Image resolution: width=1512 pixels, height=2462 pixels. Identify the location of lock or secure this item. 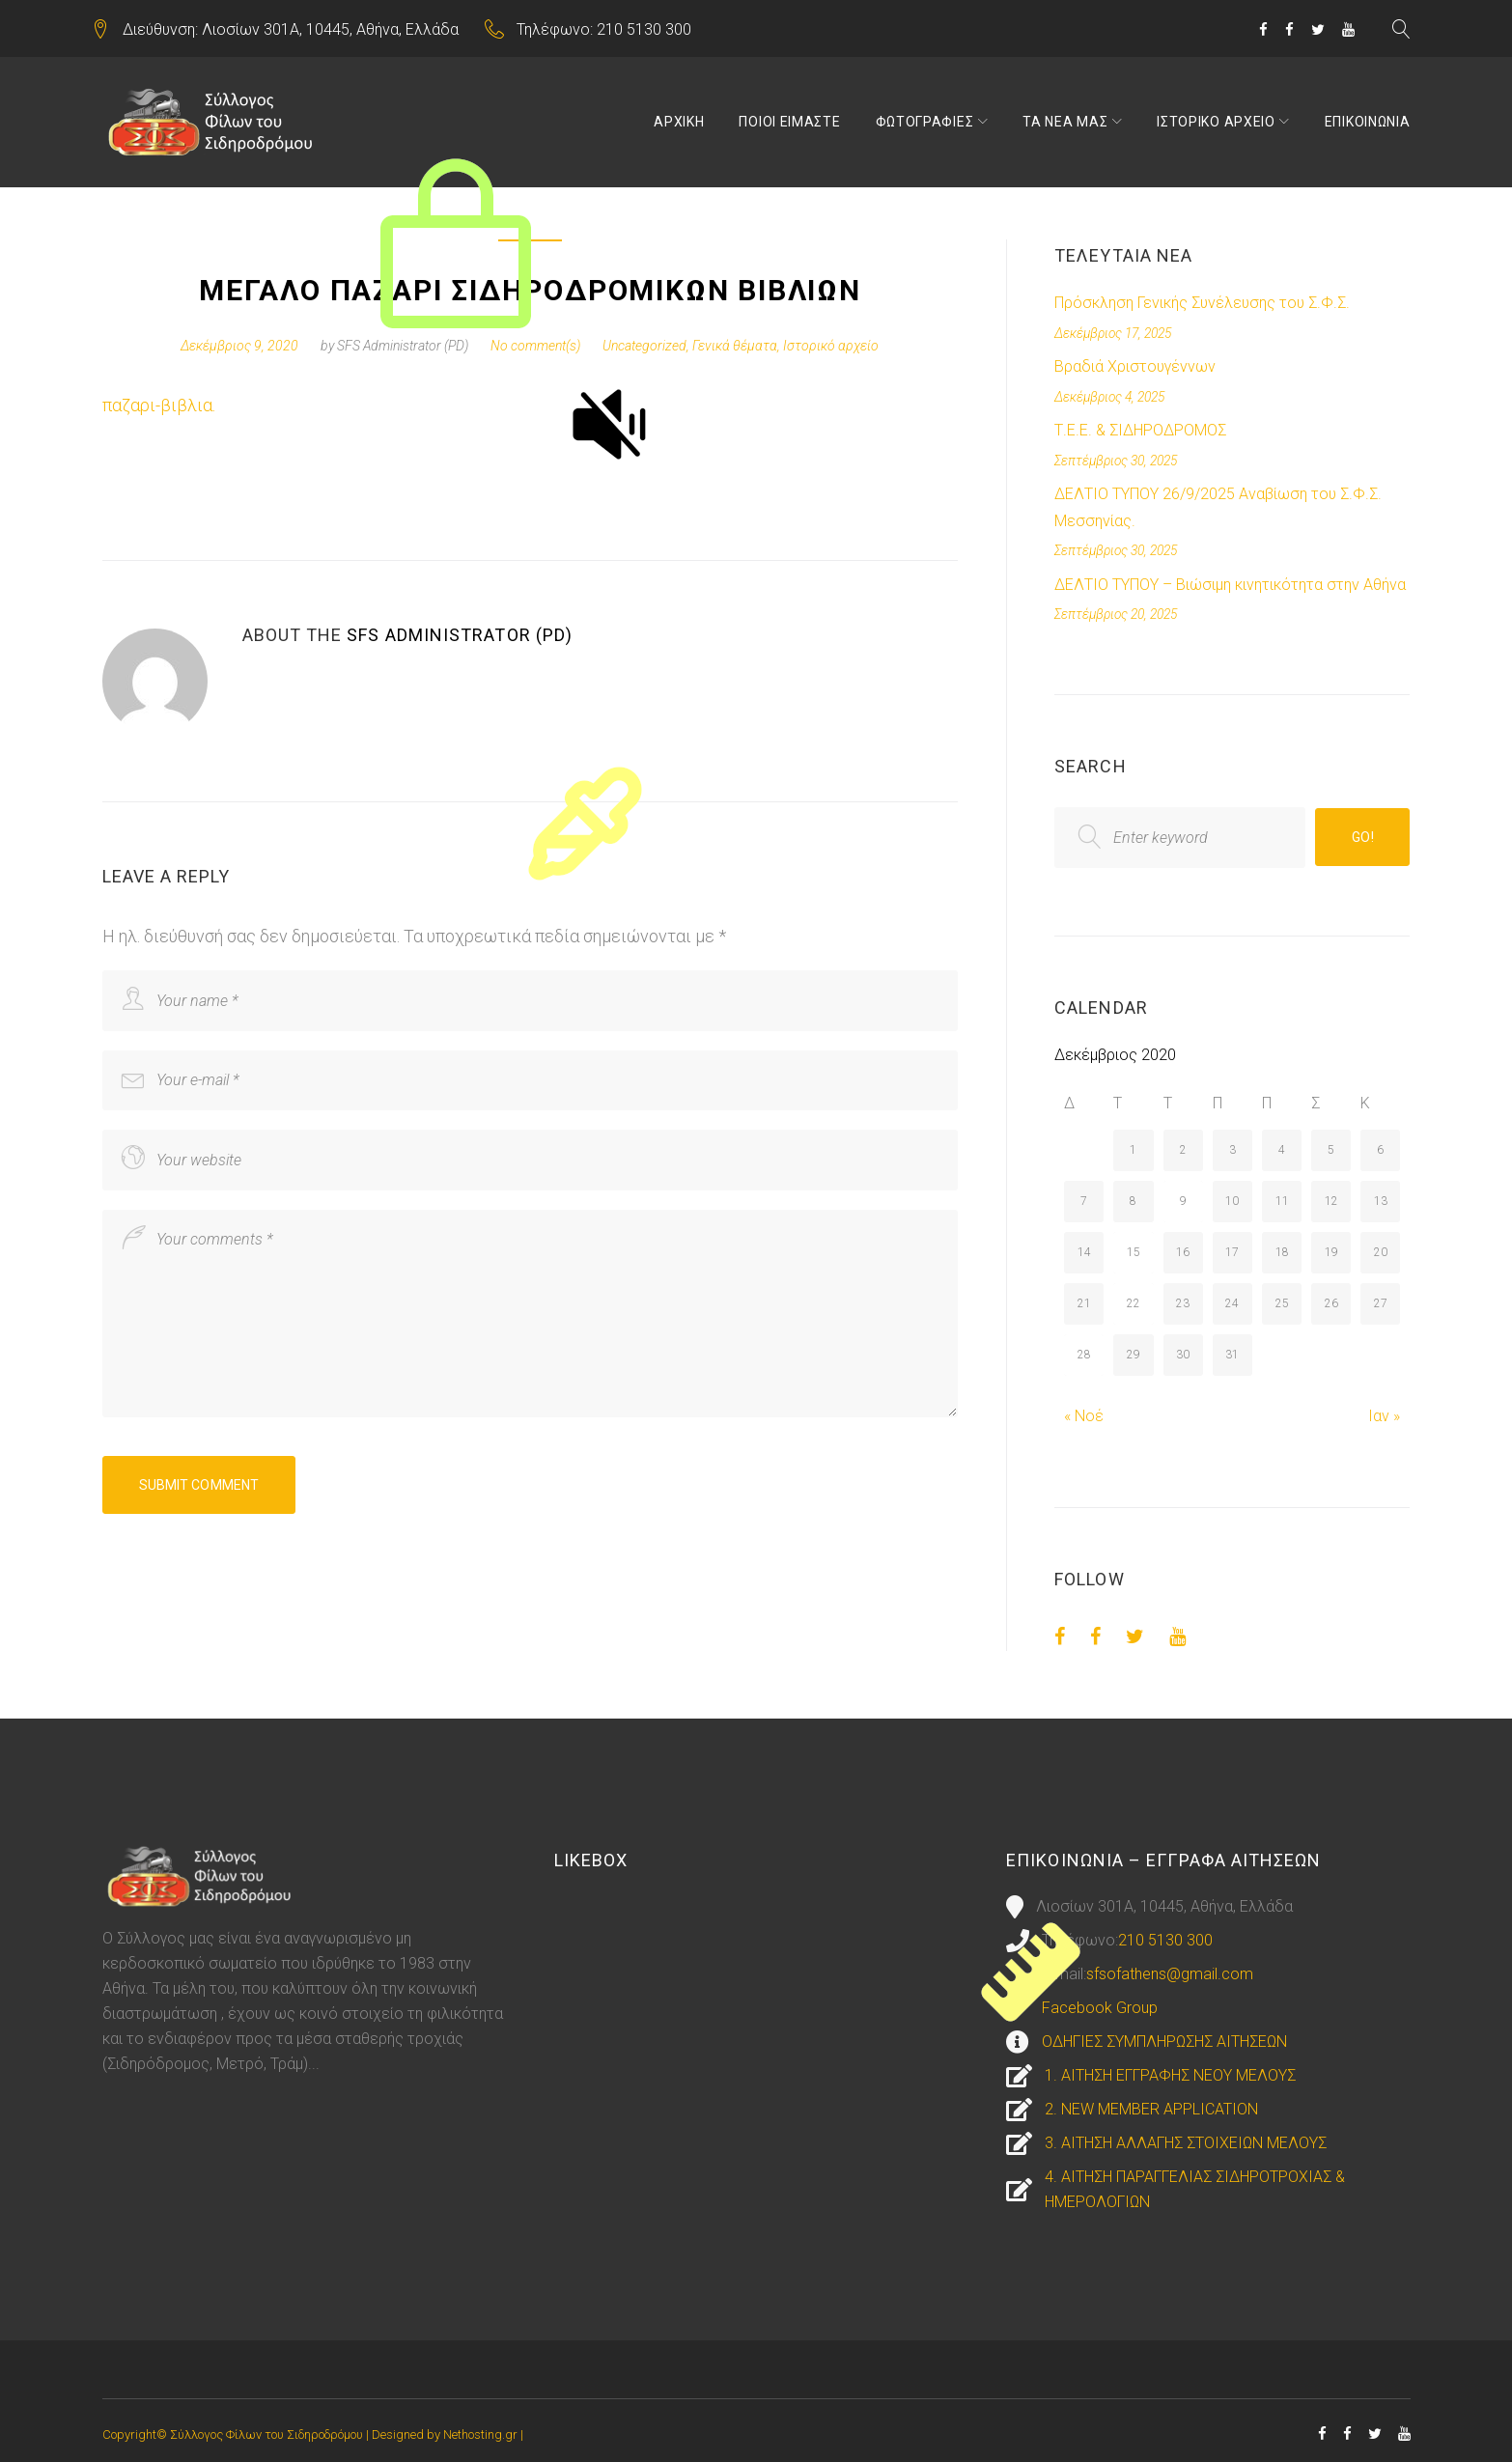
(456, 253).